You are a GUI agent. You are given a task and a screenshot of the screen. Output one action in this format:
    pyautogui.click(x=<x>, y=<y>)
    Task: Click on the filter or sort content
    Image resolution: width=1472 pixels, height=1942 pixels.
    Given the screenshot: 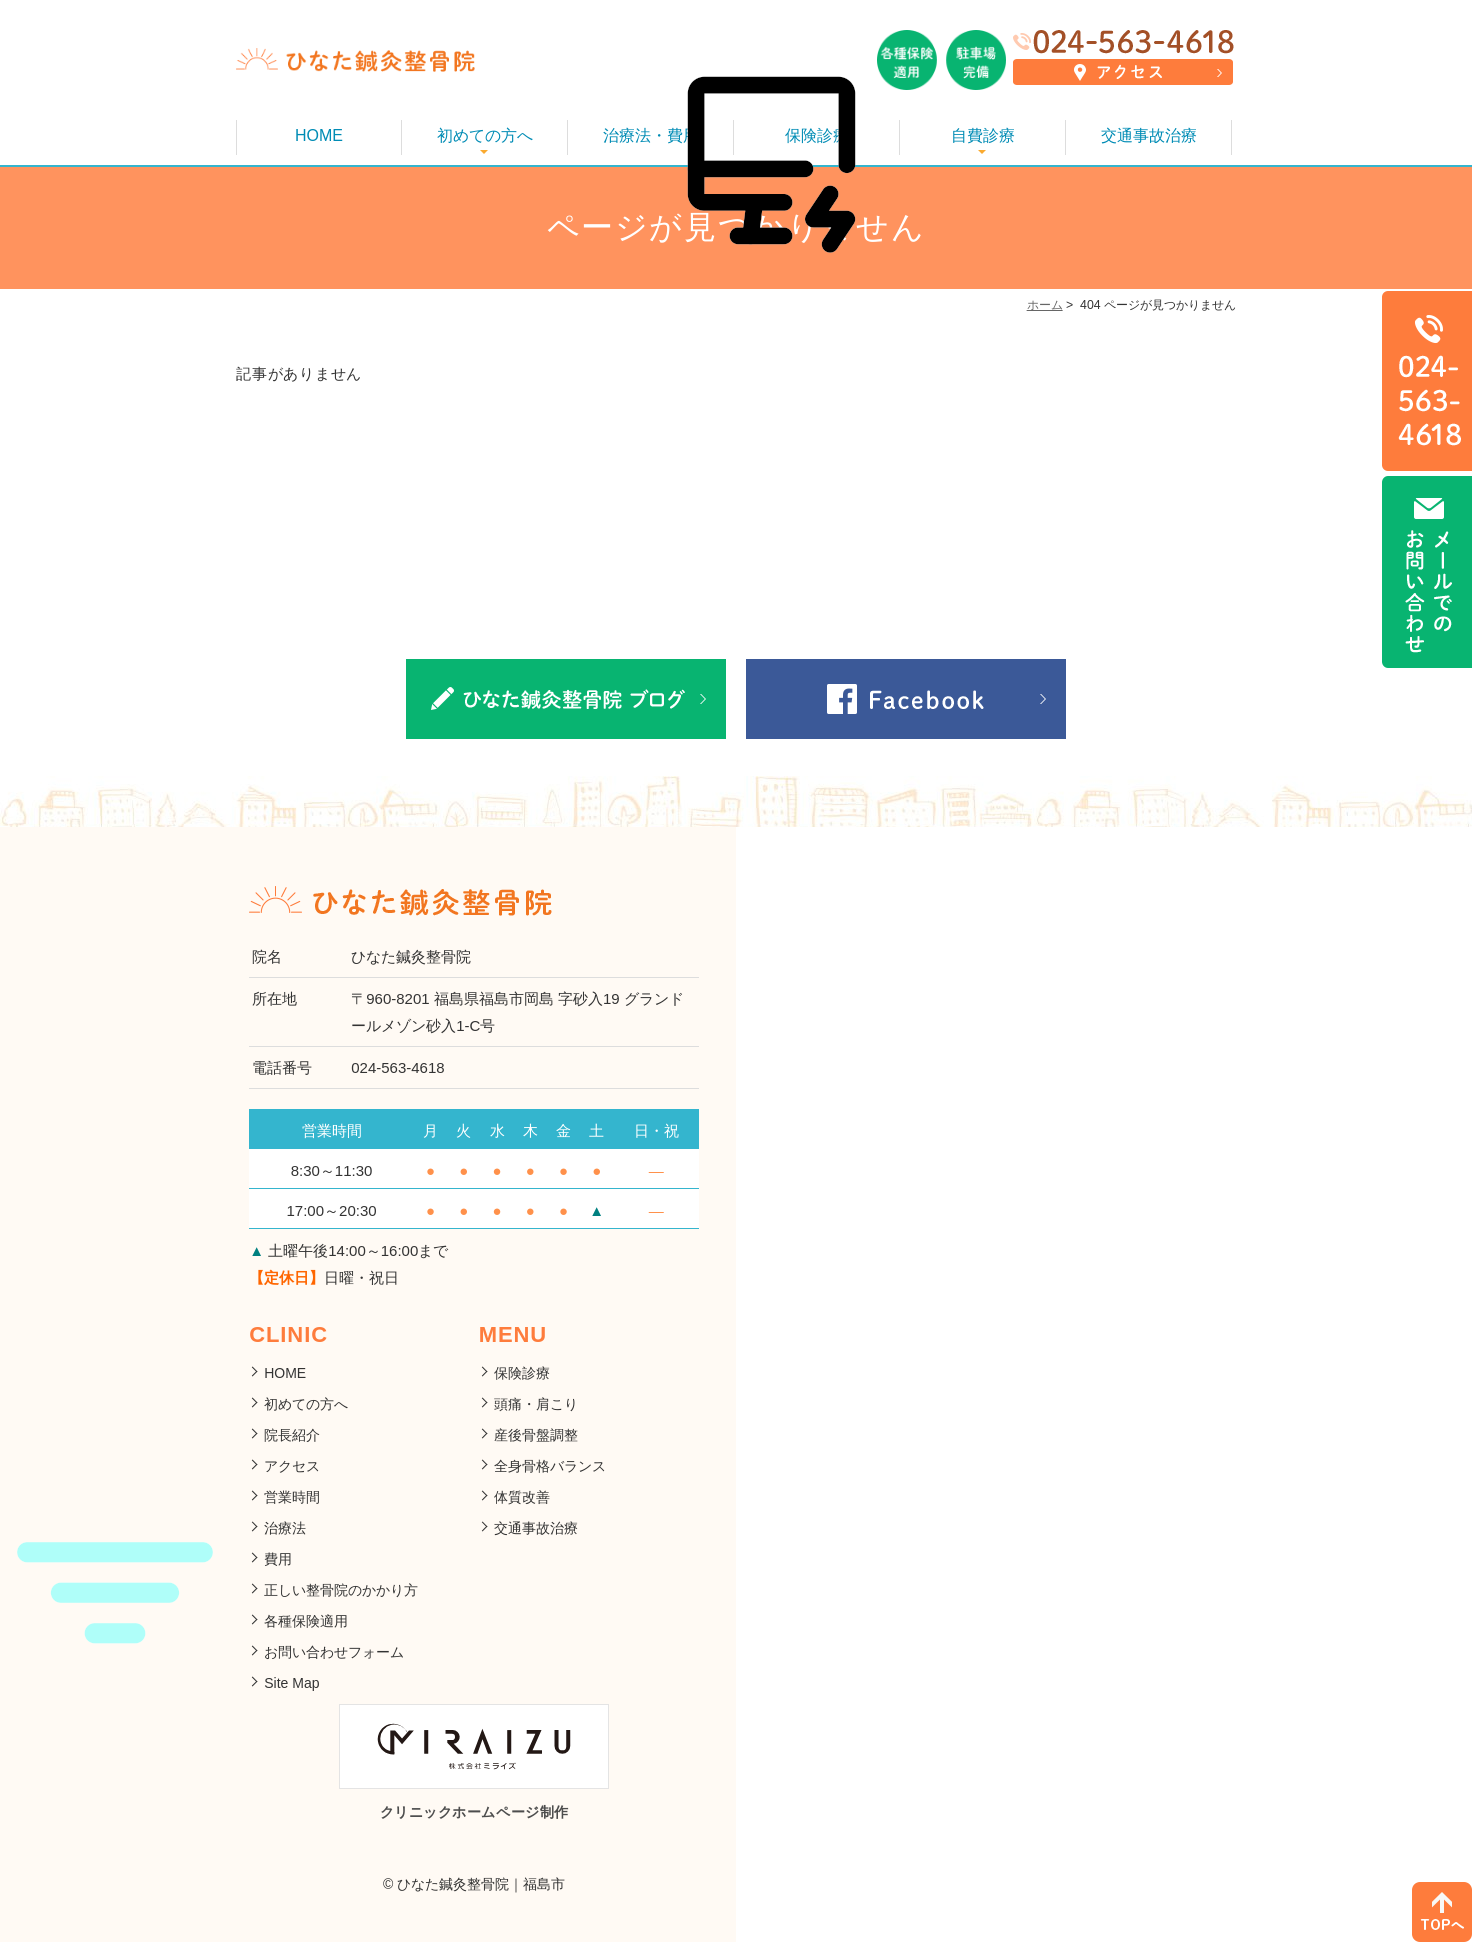 What is the action you would take?
    pyautogui.click(x=115, y=1586)
    